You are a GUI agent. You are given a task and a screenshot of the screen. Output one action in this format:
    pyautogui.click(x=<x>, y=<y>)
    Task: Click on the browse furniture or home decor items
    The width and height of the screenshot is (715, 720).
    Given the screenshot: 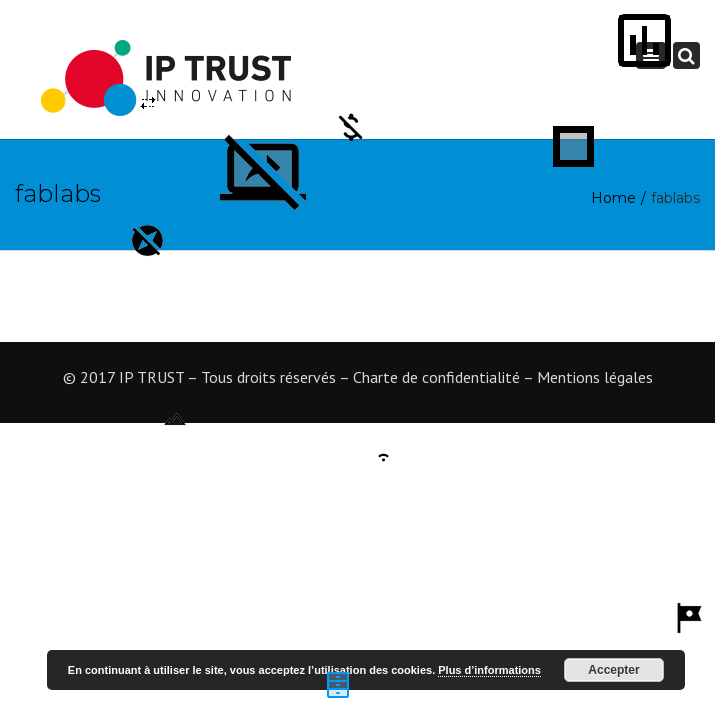 What is the action you would take?
    pyautogui.click(x=338, y=685)
    